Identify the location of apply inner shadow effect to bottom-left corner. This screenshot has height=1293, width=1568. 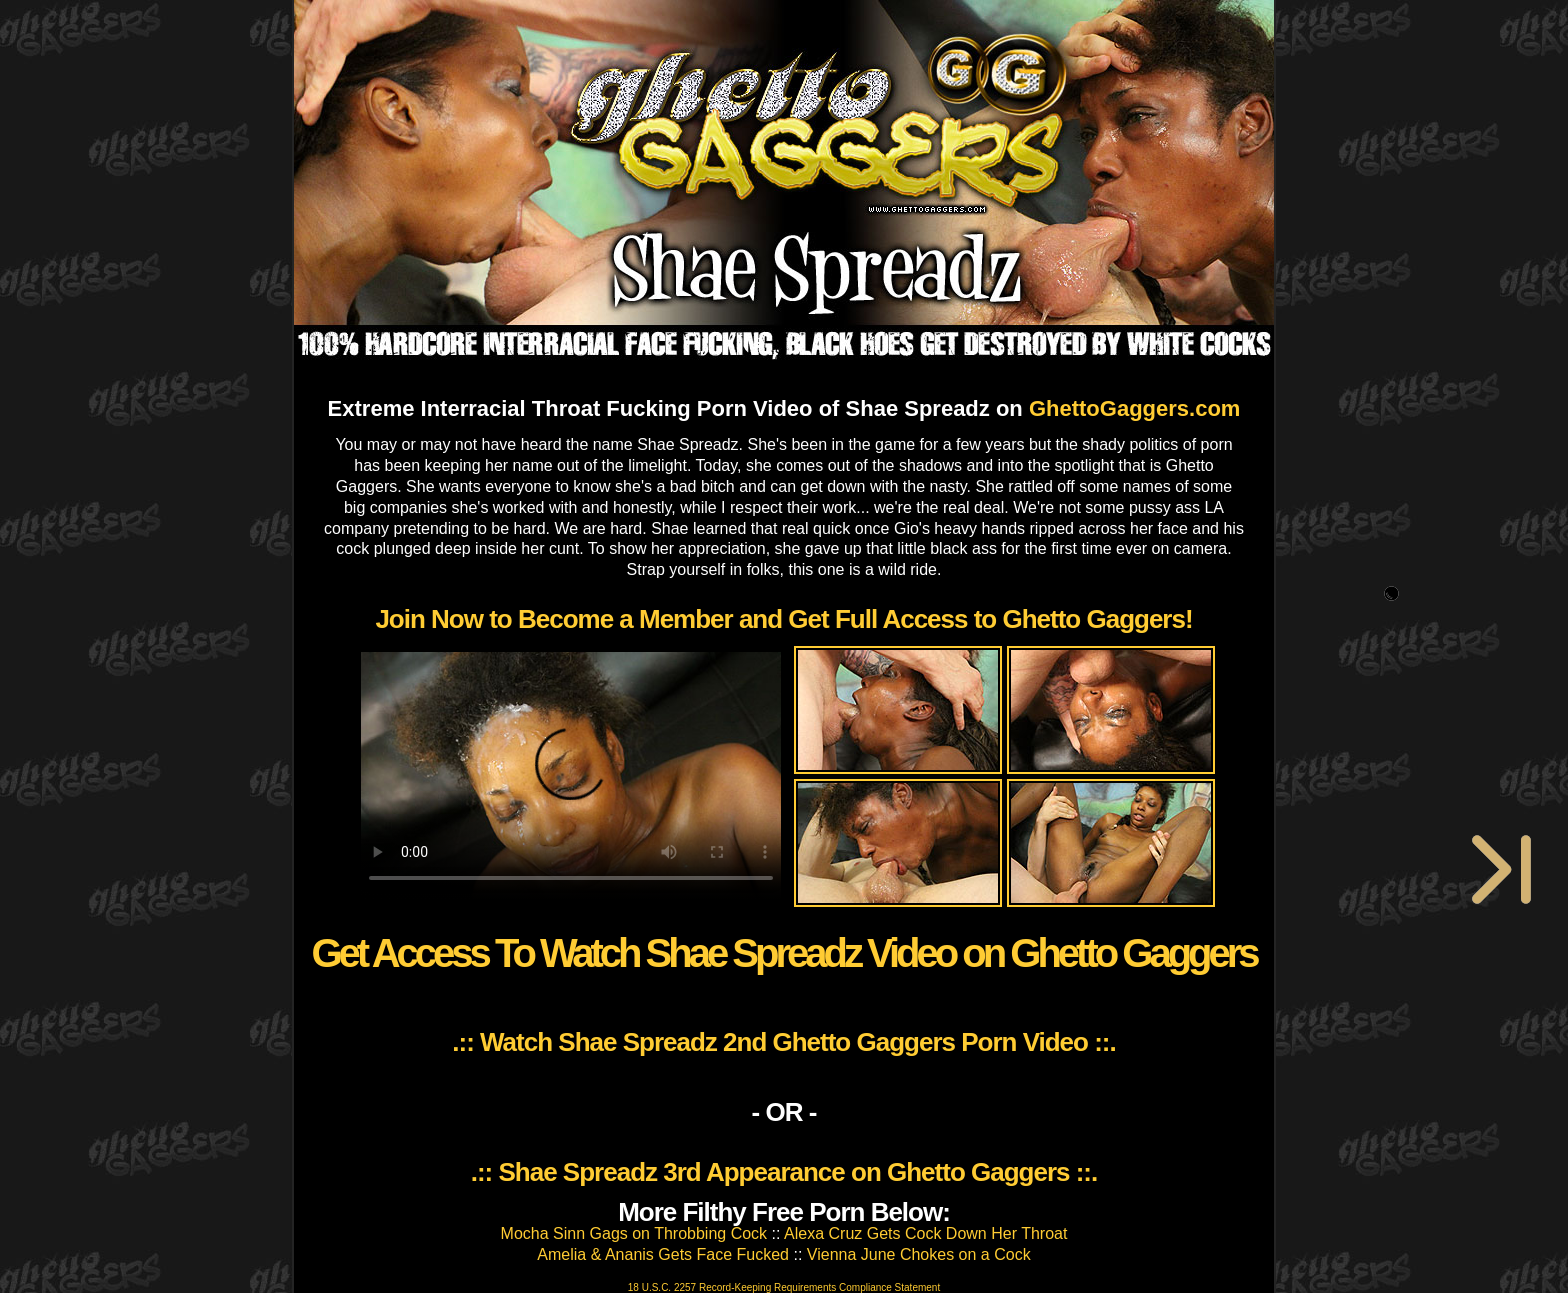
(1391, 593).